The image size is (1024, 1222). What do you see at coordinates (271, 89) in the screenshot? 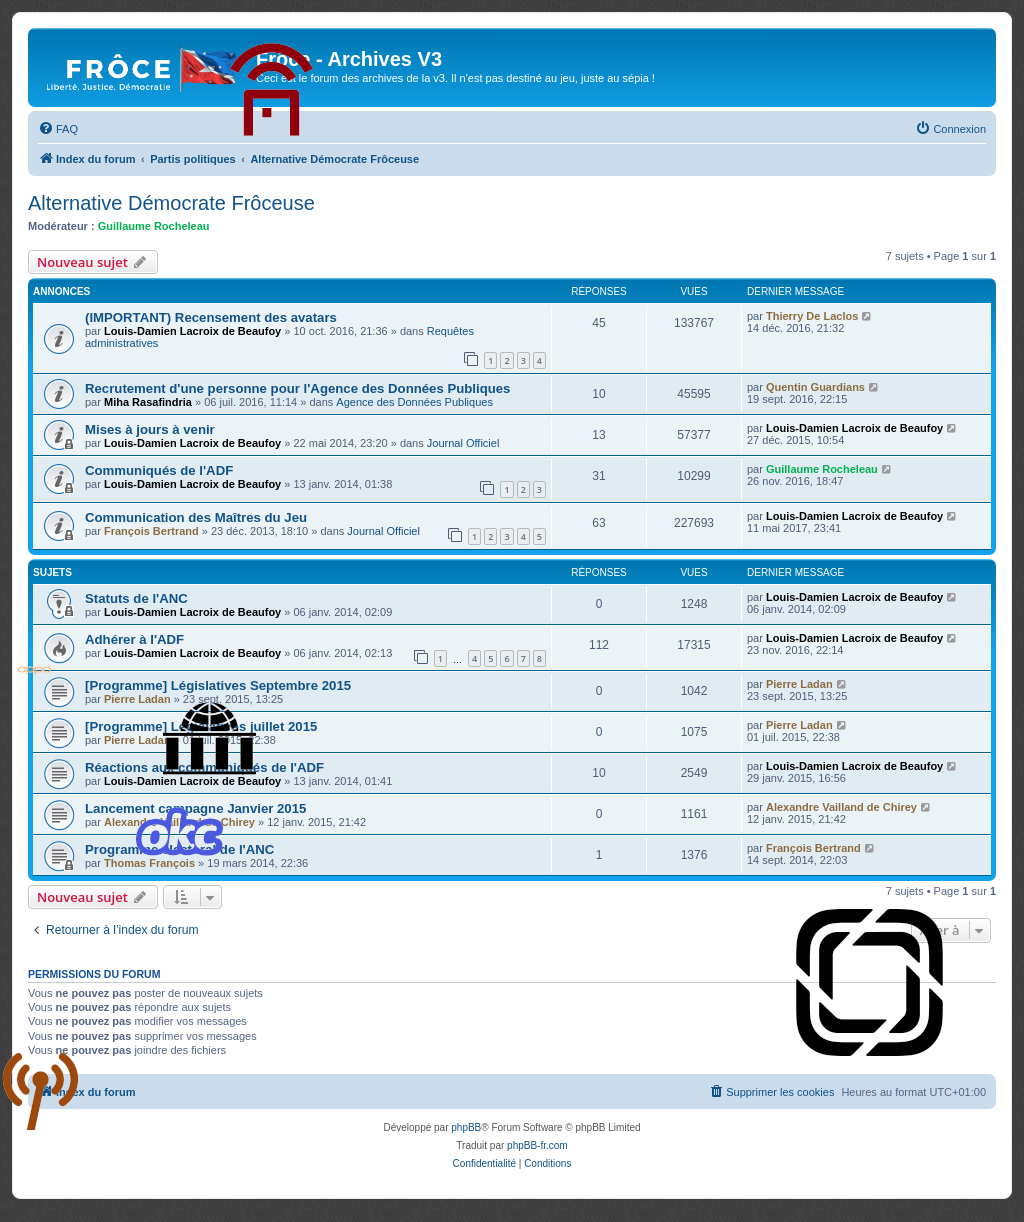
I see `control a connected smart device` at bounding box center [271, 89].